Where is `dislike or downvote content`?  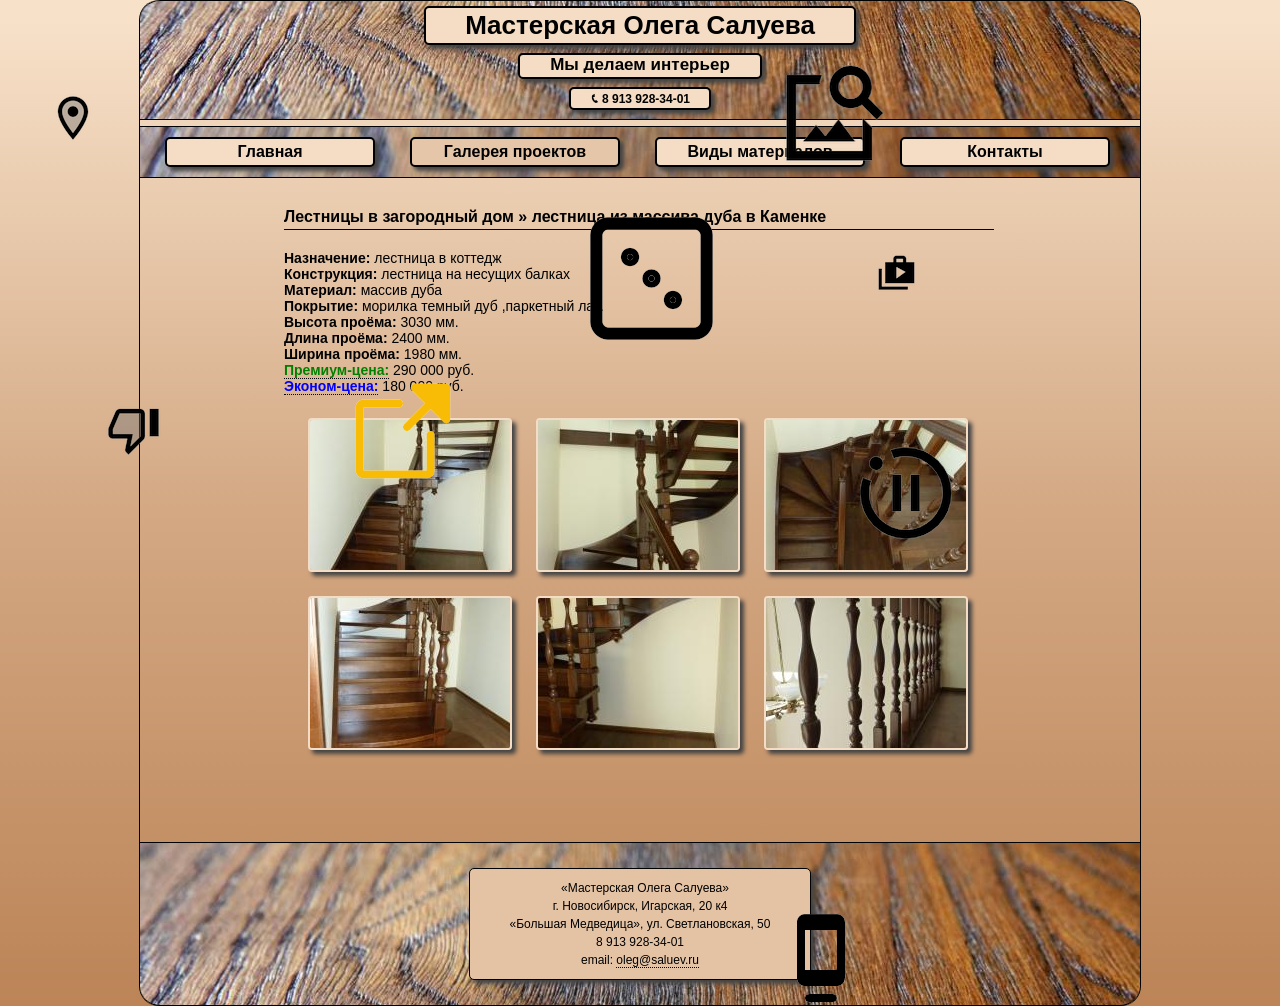
dislike or downvote content is located at coordinates (133, 429).